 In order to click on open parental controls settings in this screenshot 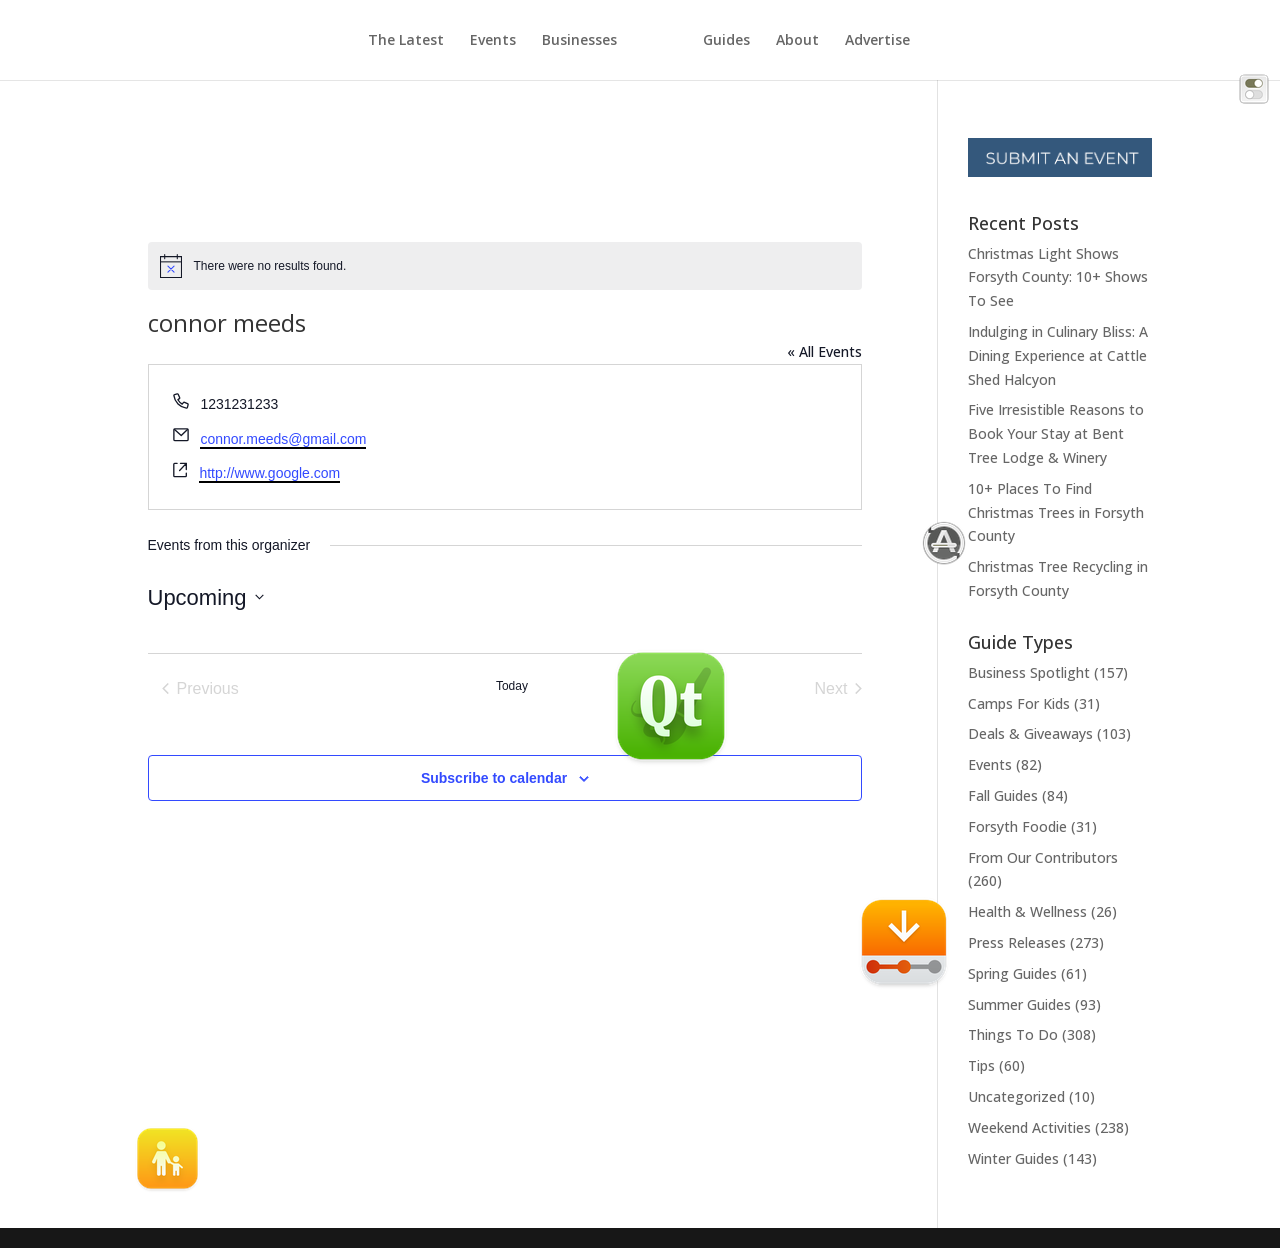, I will do `click(167, 1158)`.